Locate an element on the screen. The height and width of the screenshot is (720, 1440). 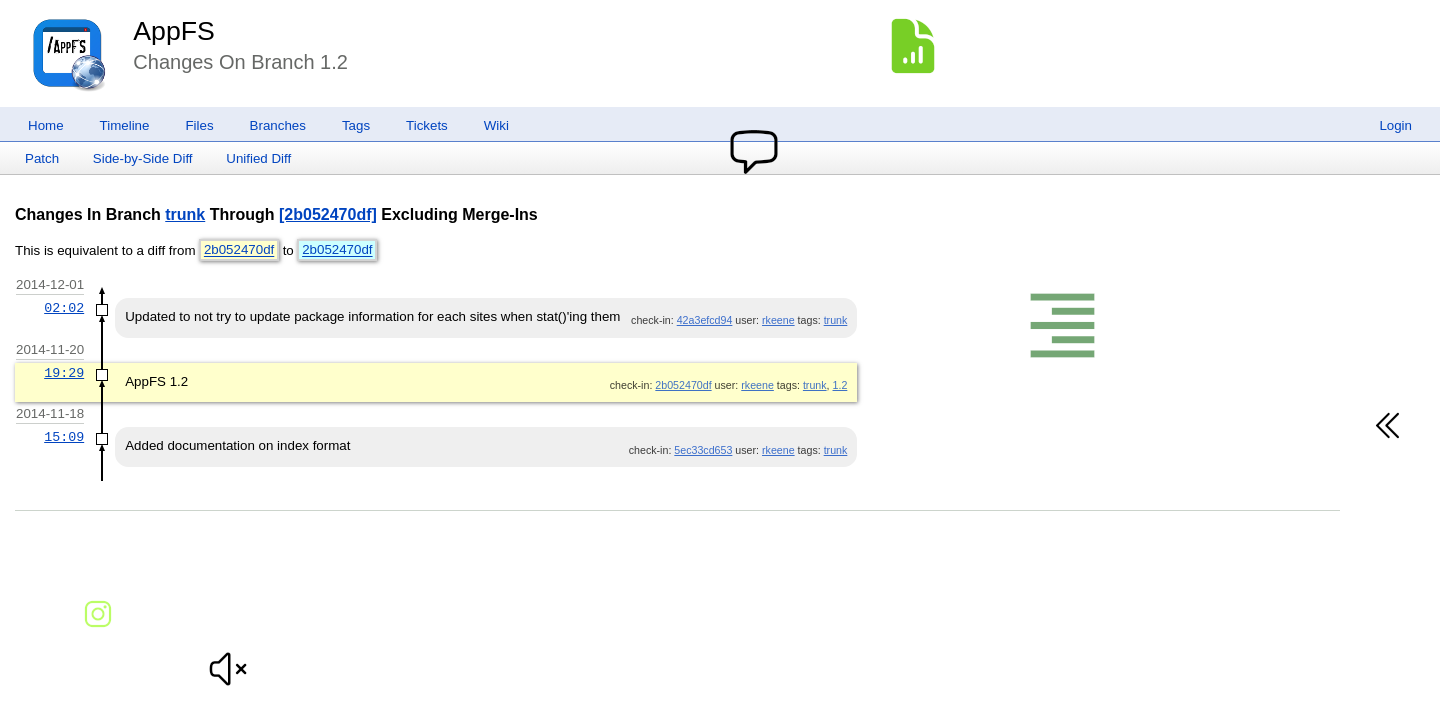
mute audio or sound is located at coordinates (228, 669).